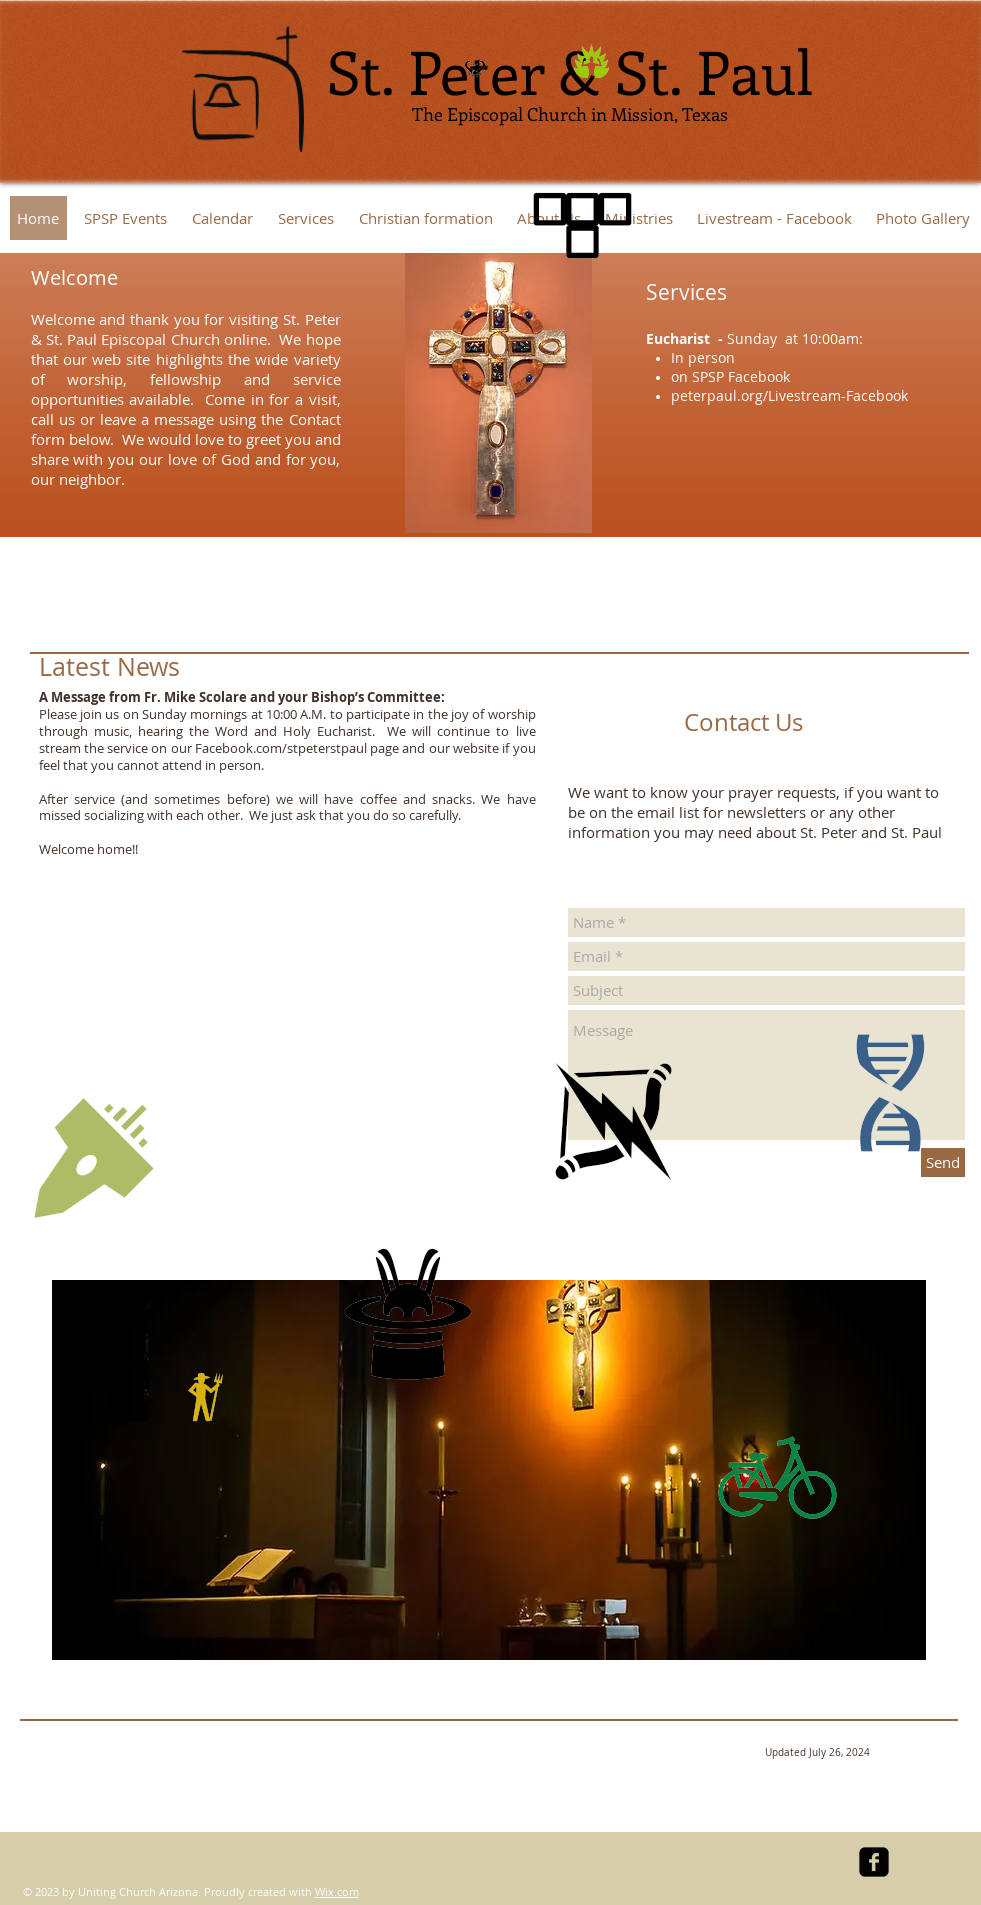  Describe the element at coordinates (891, 1093) in the screenshot. I see `access genetic or DNA-related features` at that location.